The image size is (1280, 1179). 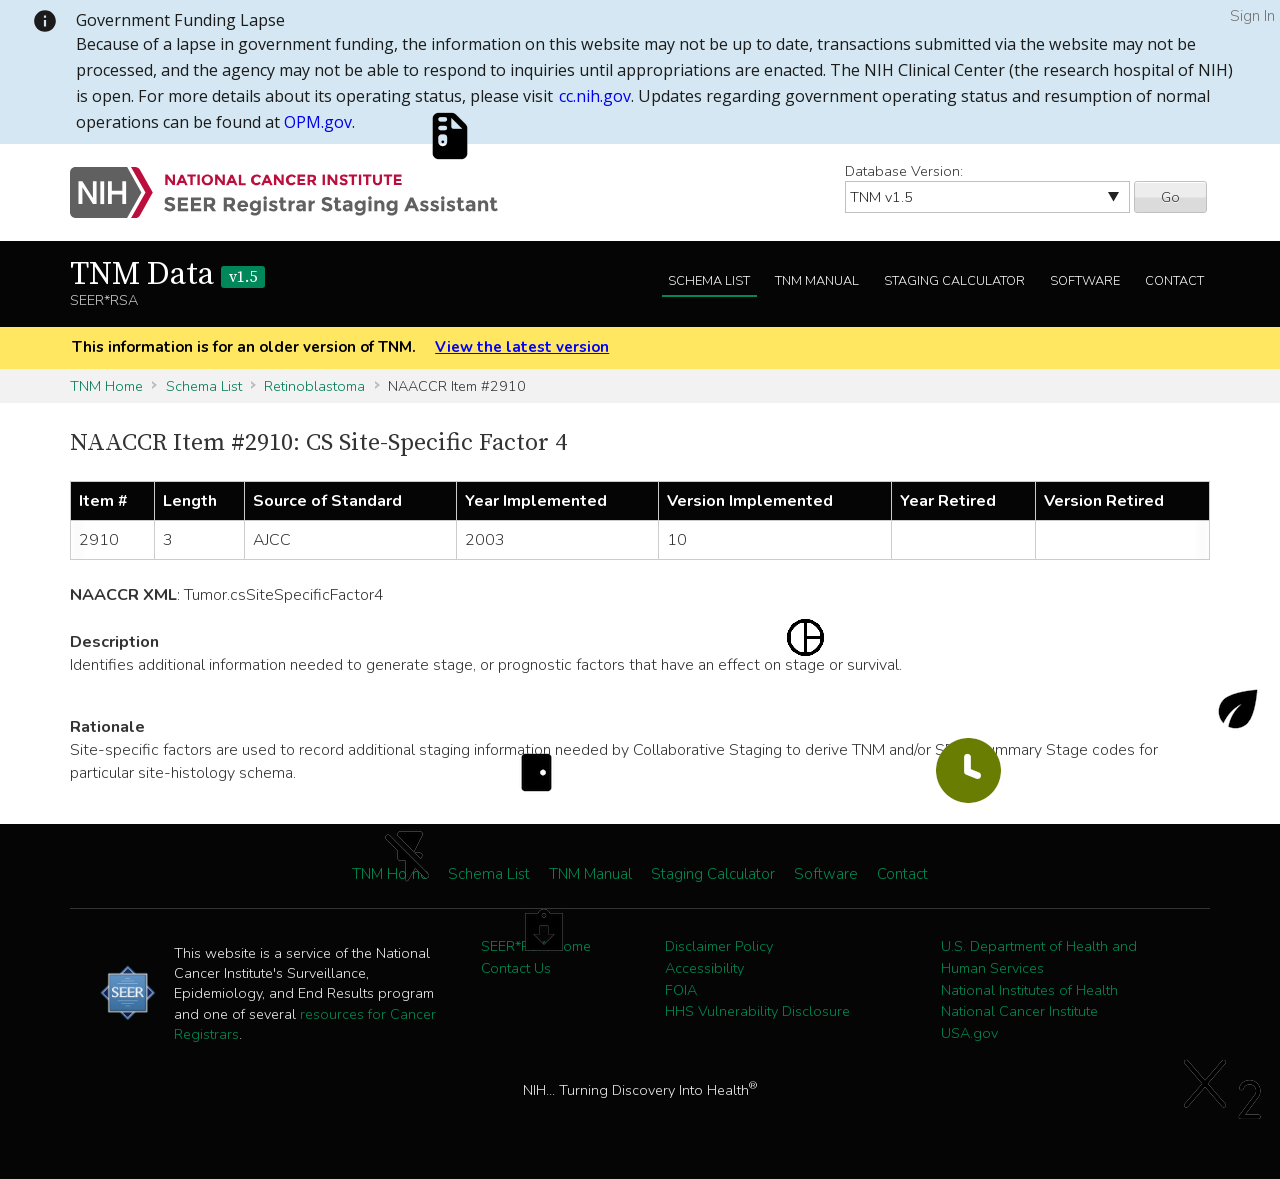 I want to click on format text as subscript, so click(x=1218, y=1088).